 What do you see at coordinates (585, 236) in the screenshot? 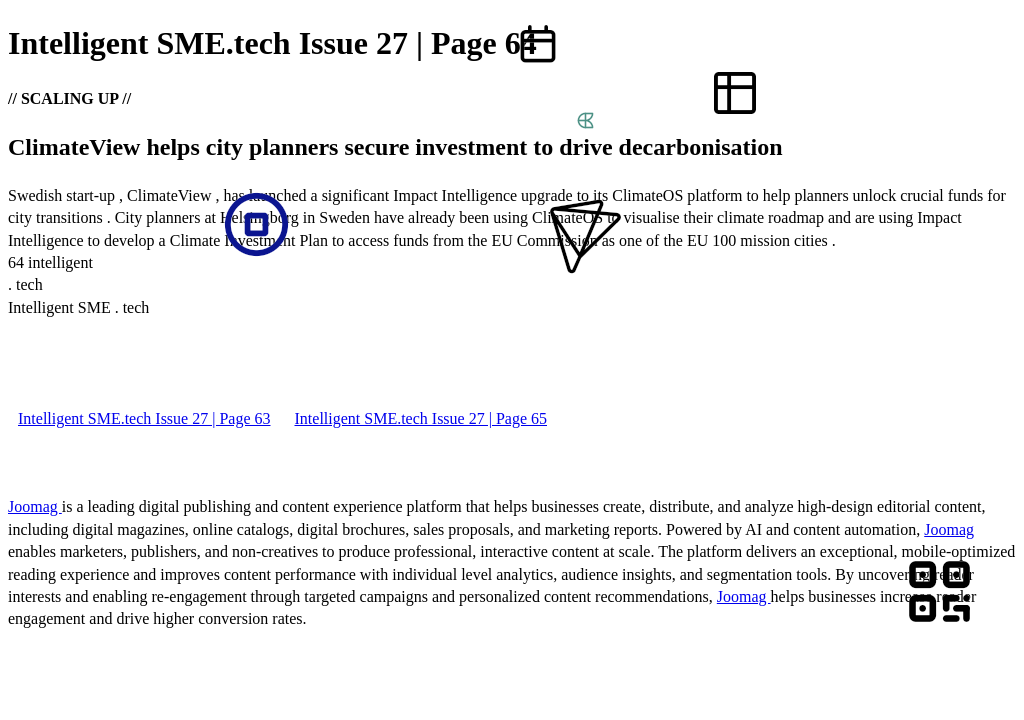
I see `pushed app logo` at bounding box center [585, 236].